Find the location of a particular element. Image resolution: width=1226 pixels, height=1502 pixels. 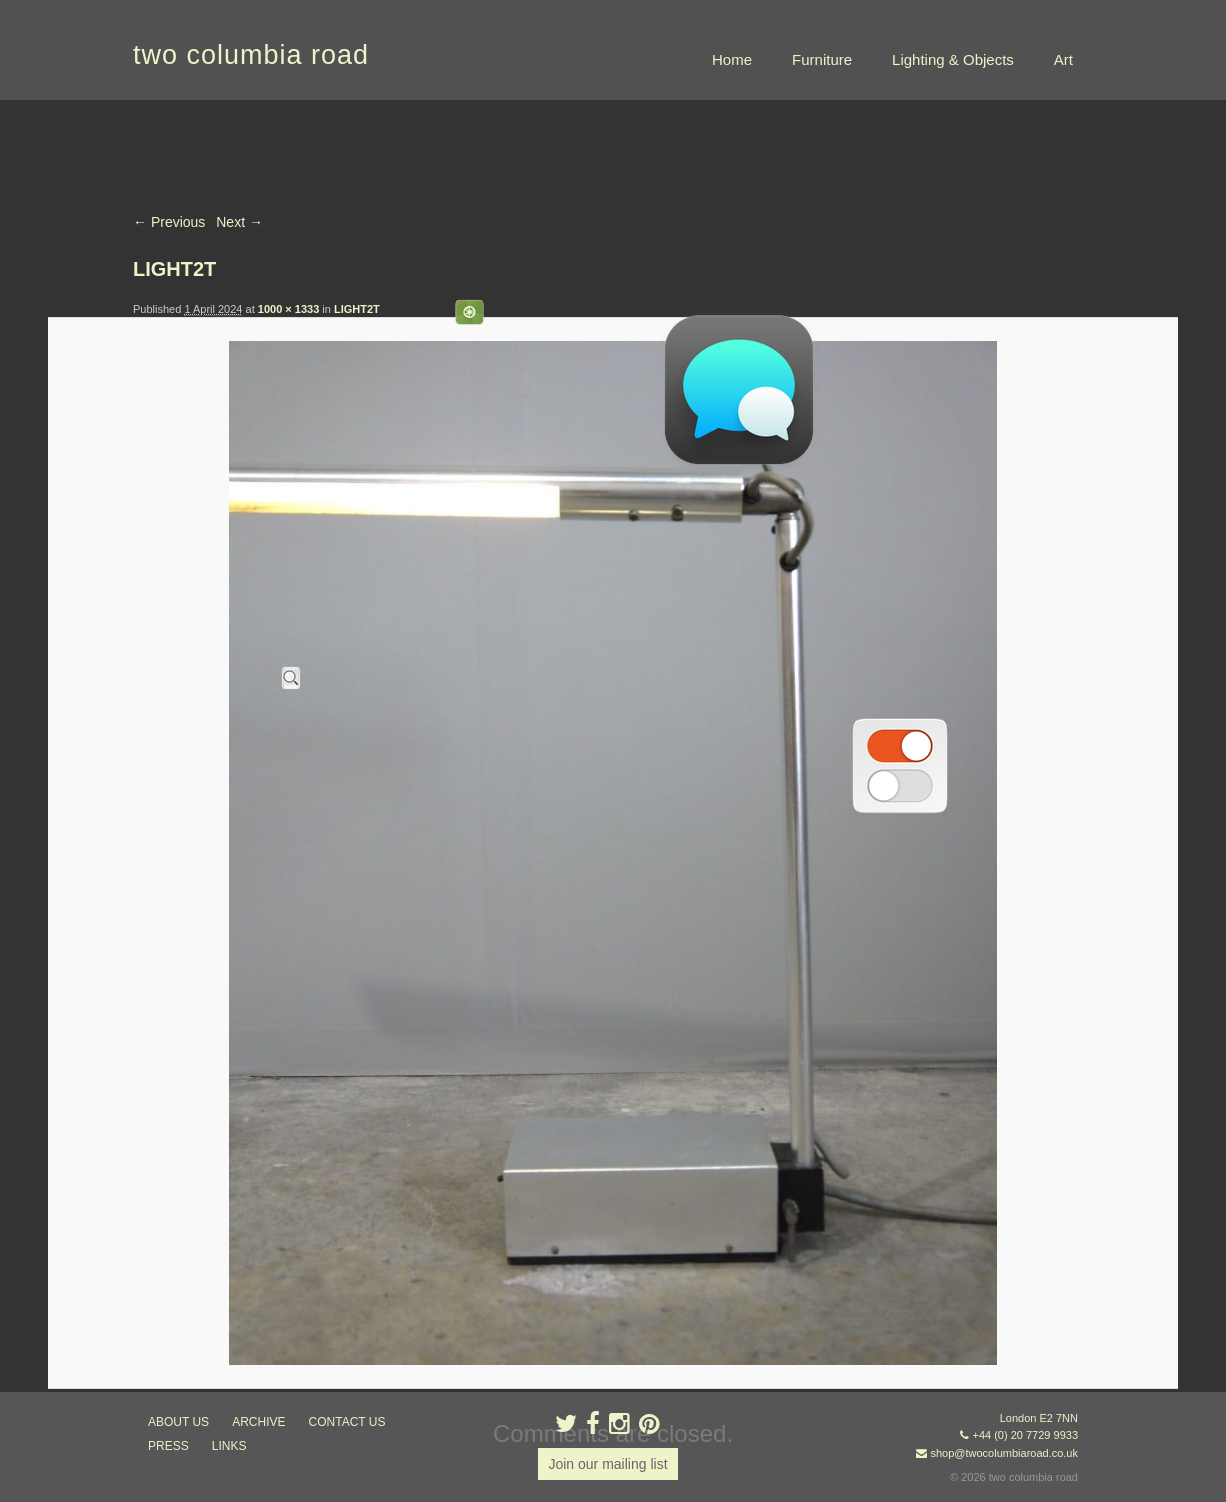

open gnome tweaks settings is located at coordinates (900, 766).